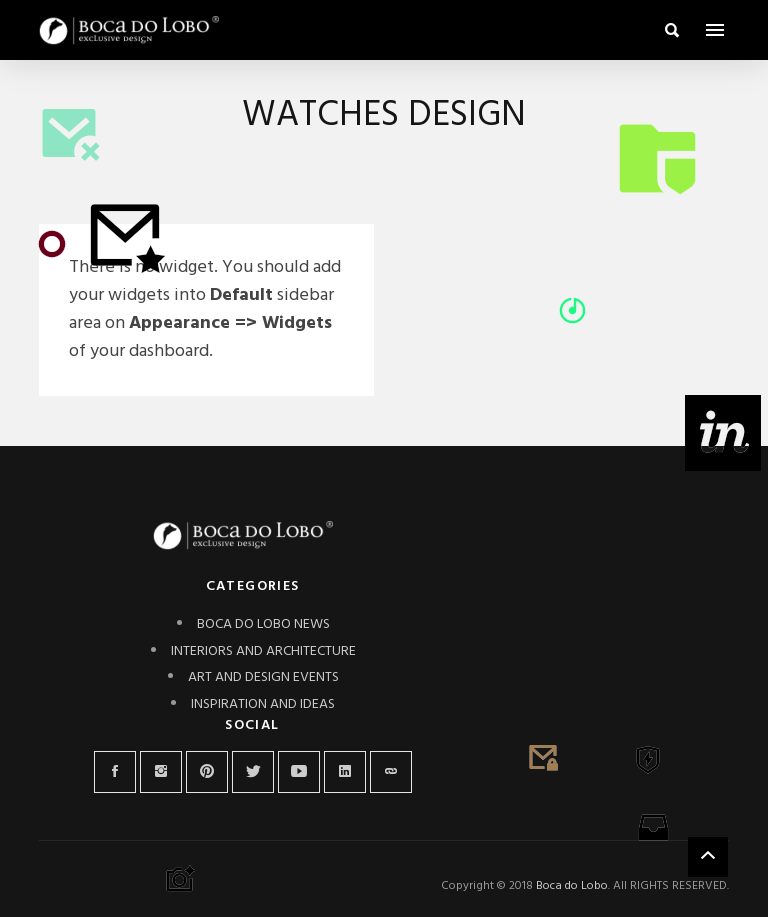 The width and height of the screenshot is (768, 917). Describe the element at coordinates (52, 244) in the screenshot. I see `indicates loading or processing in progress` at that location.